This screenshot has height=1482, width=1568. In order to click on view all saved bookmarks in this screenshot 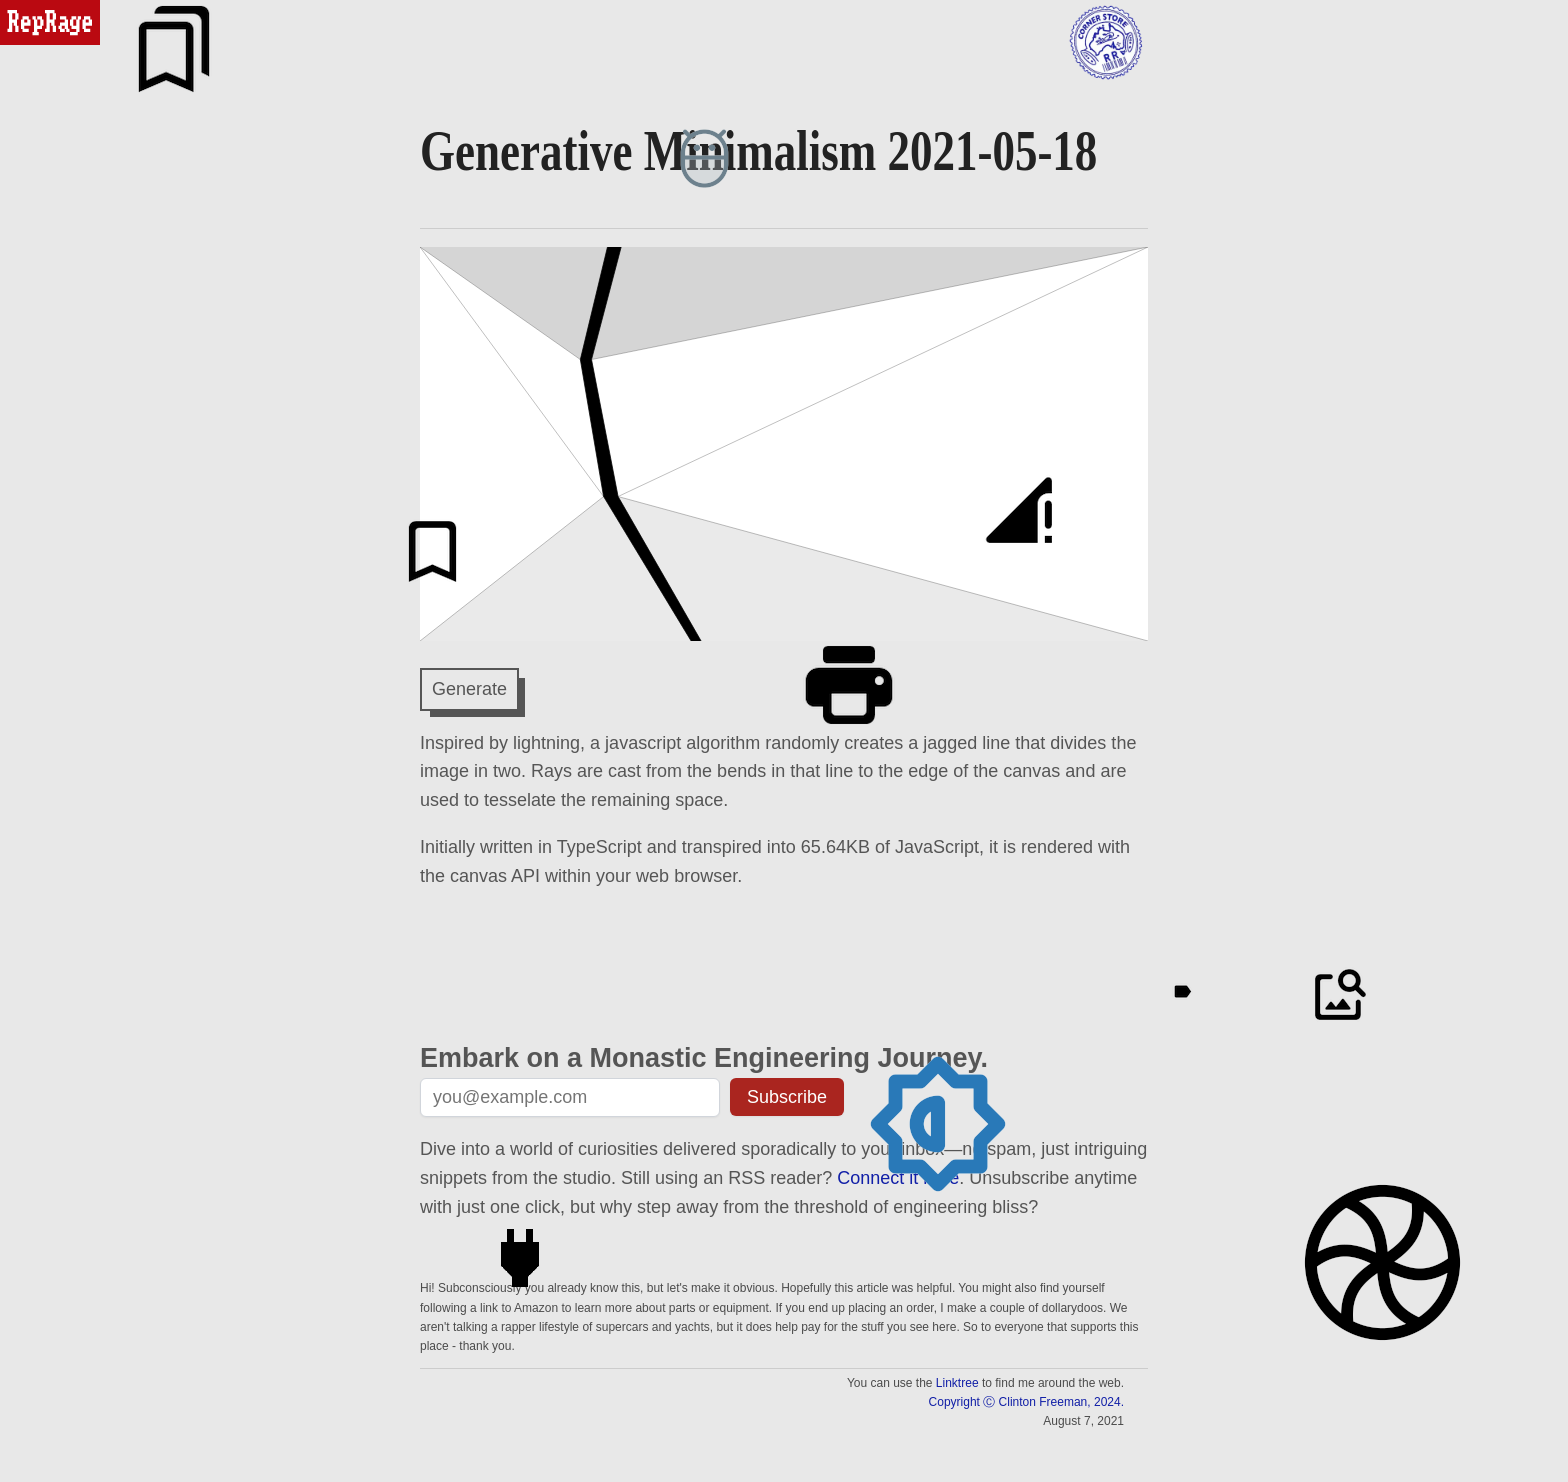, I will do `click(174, 49)`.